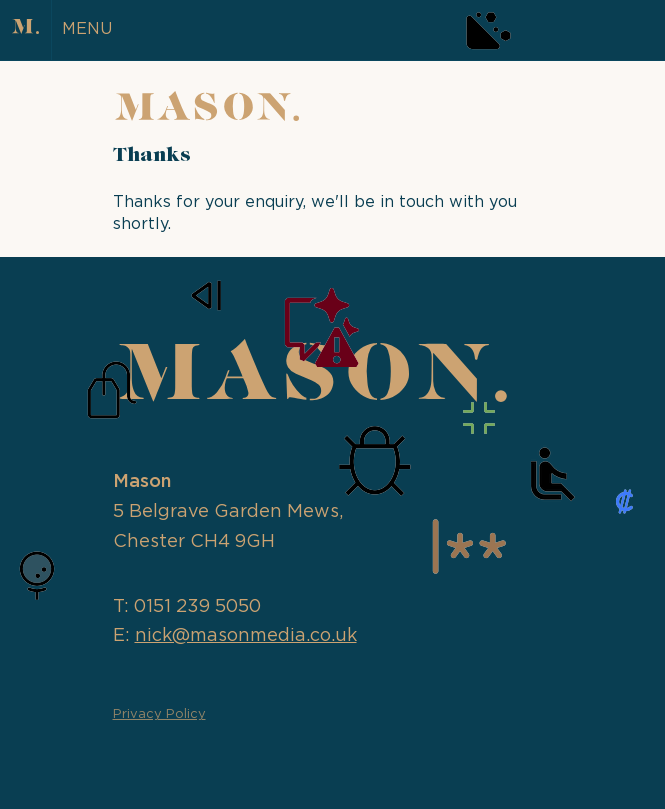  I want to click on indicates rockslide or landslide hazard warning, so click(488, 29).